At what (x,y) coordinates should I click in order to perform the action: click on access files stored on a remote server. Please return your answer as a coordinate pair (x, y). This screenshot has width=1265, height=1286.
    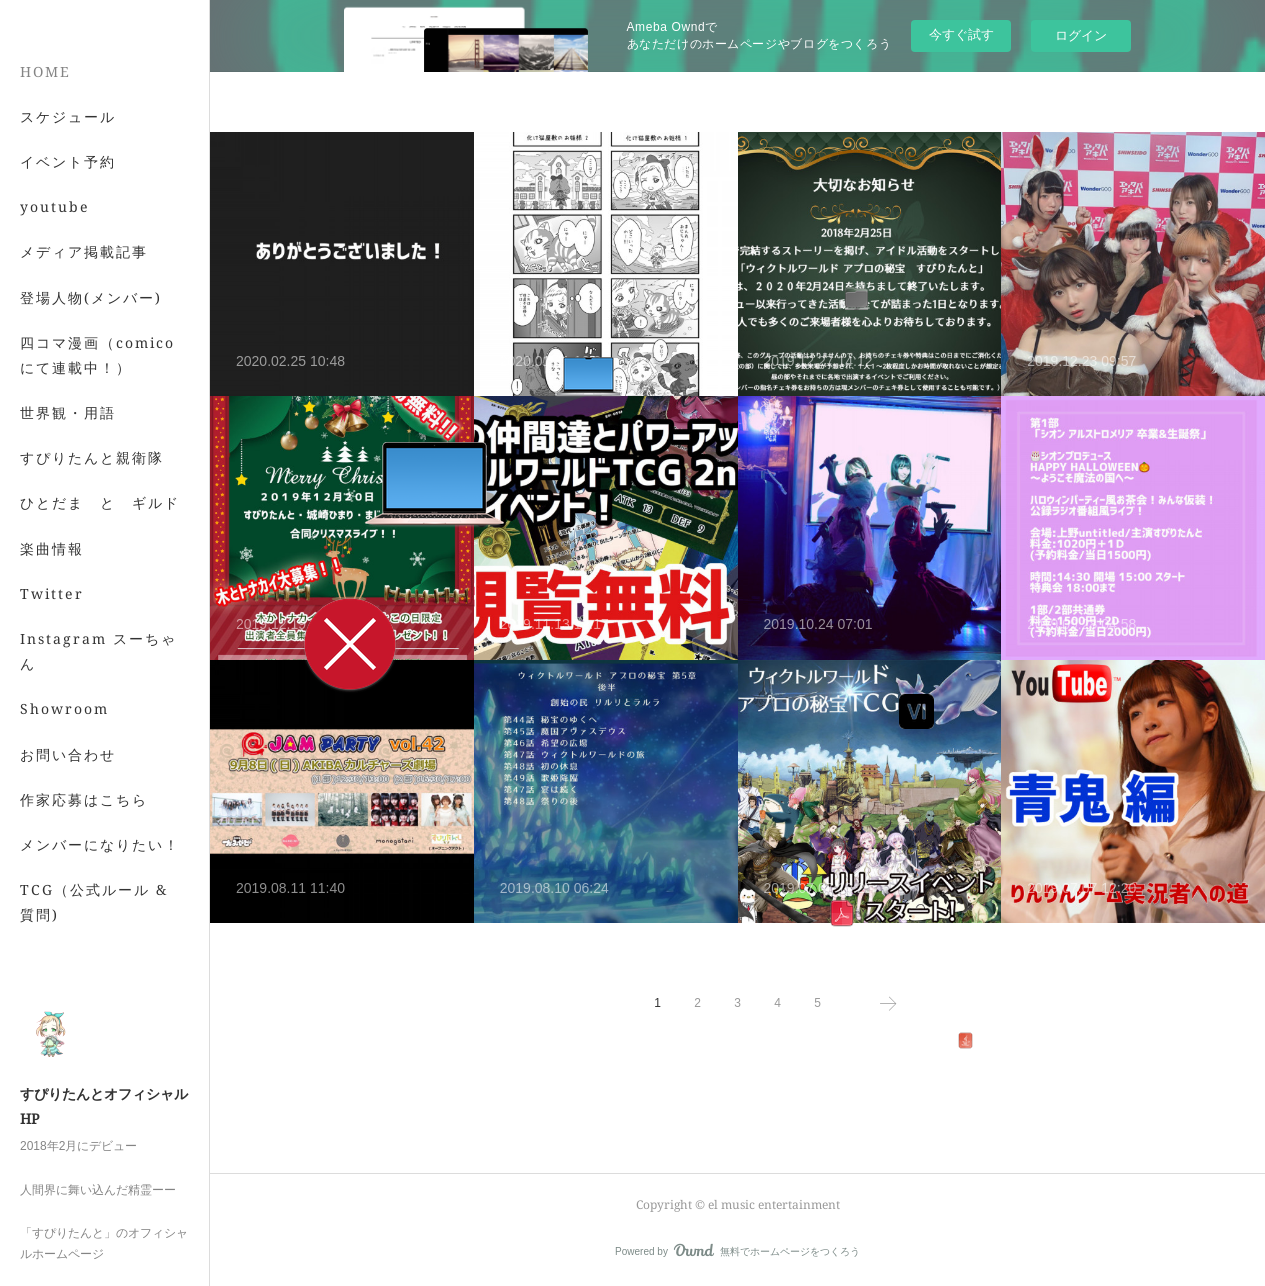
    Looking at the image, I should click on (856, 298).